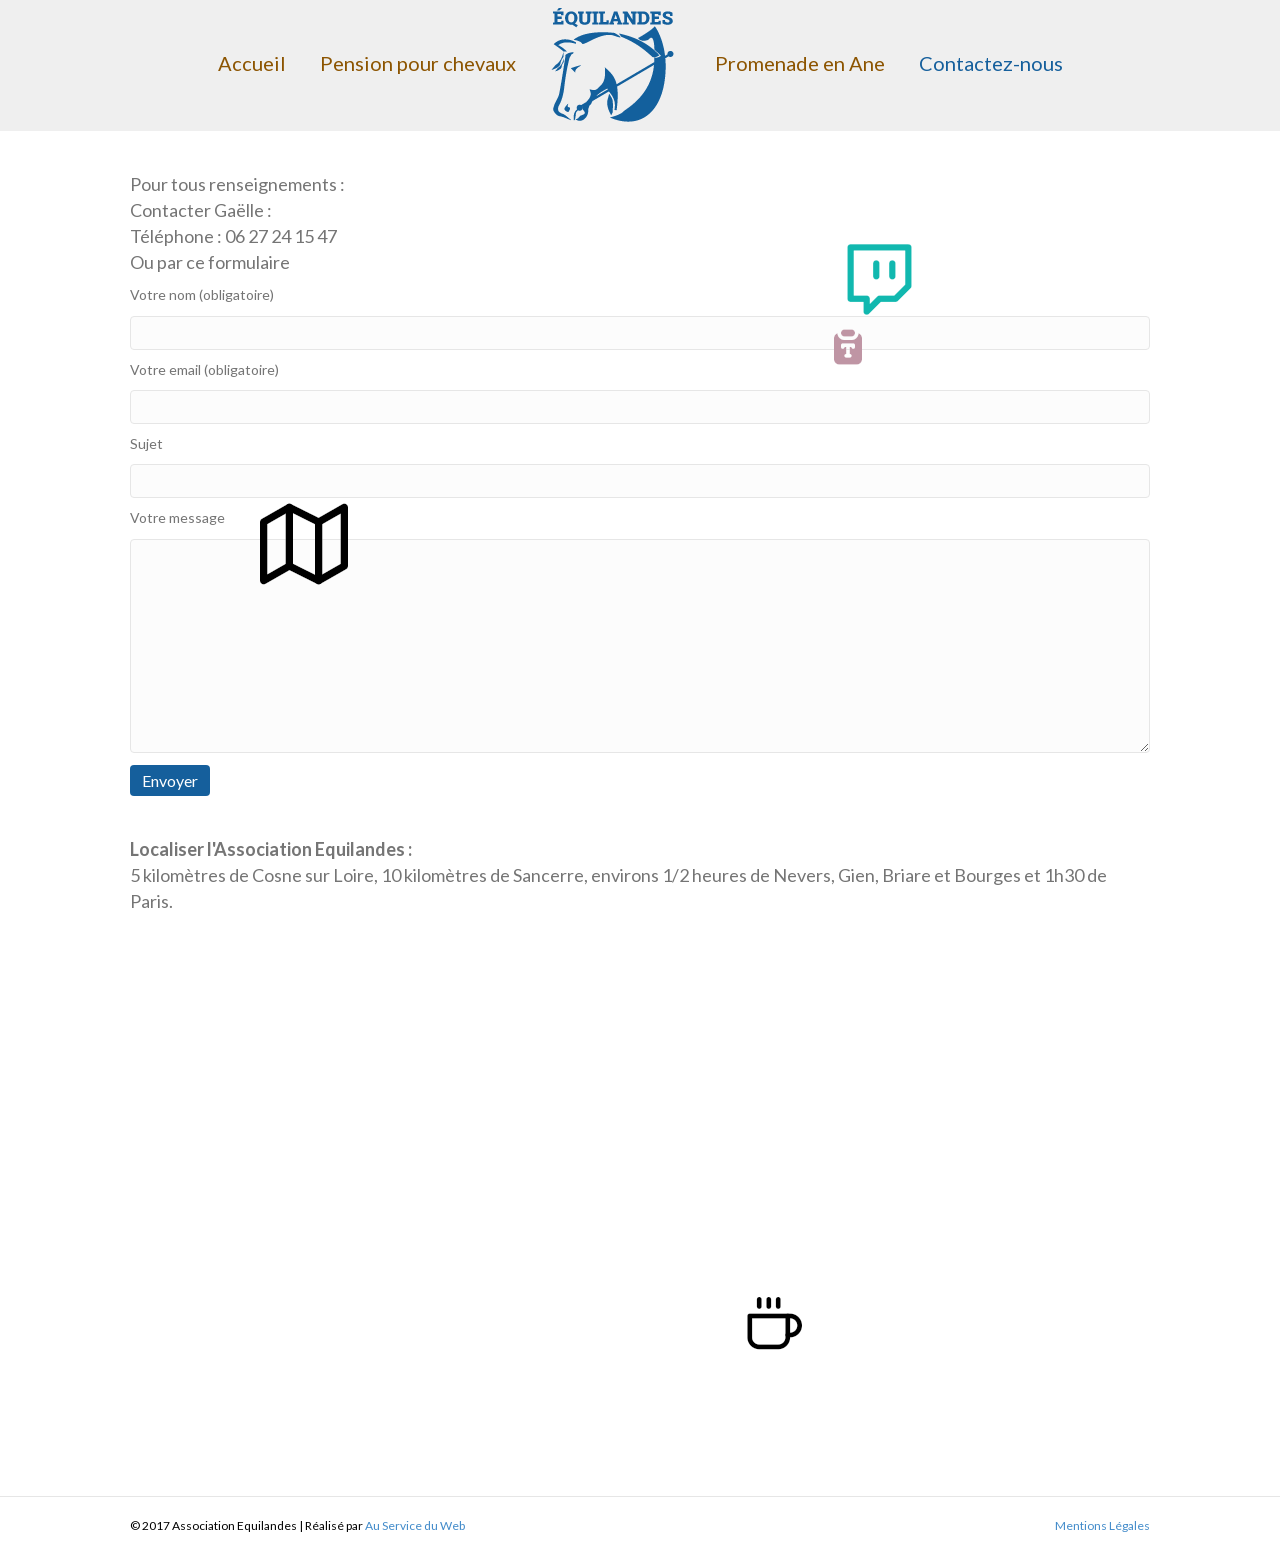 This screenshot has width=1280, height=1554. What do you see at coordinates (848, 347) in the screenshot?
I see `access copied text formatting options` at bounding box center [848, 347].